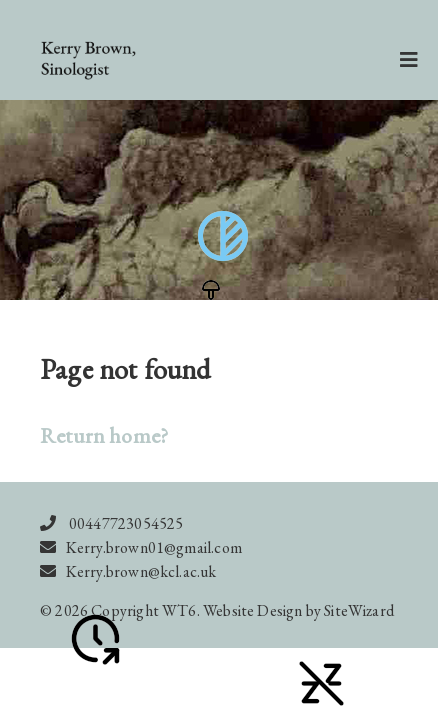 The height and width of the screenshot is (720, 438). Describe the element at coordinates (211, 290) in the screenshot. I see `browse fungi or mushroom identification` at that location.